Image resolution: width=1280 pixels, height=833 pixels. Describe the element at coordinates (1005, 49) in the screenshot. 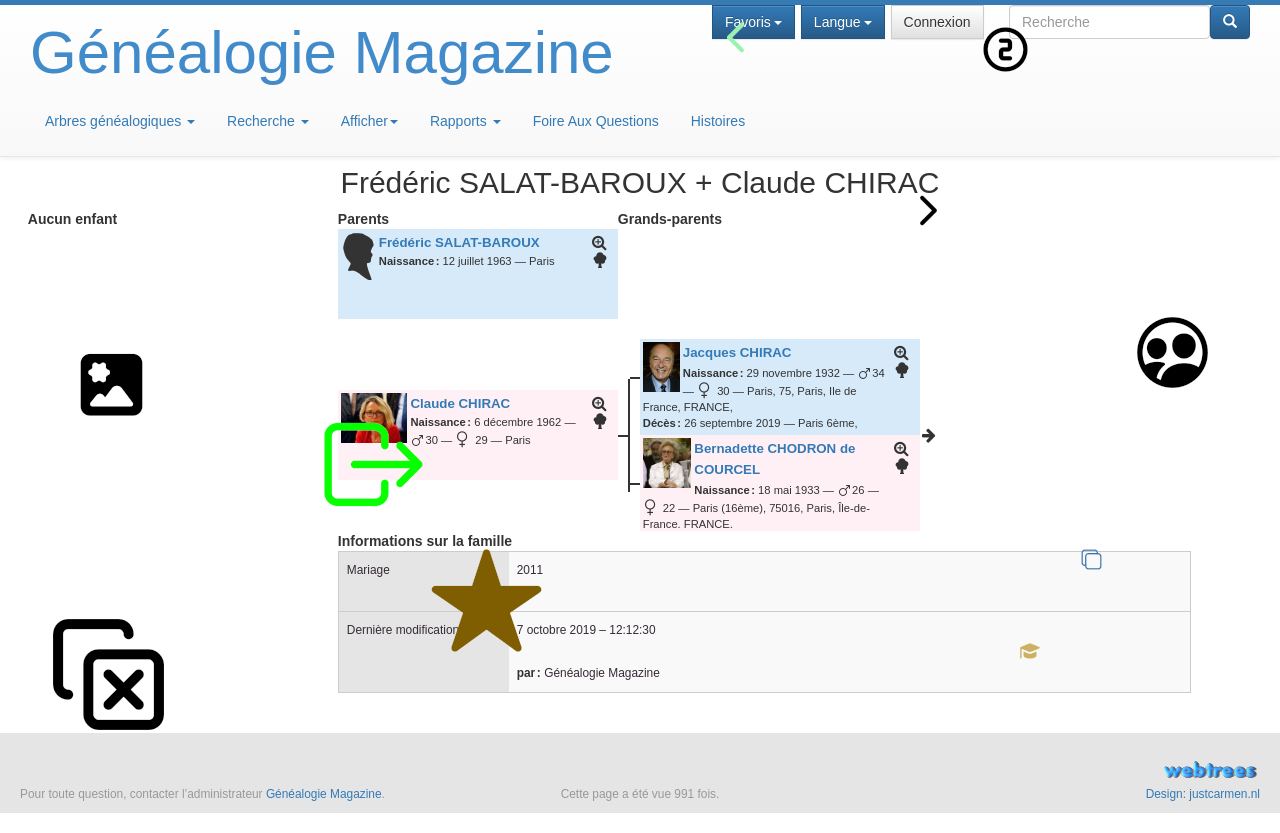

I see `indicates step 2 in a multi-step process` at that location.